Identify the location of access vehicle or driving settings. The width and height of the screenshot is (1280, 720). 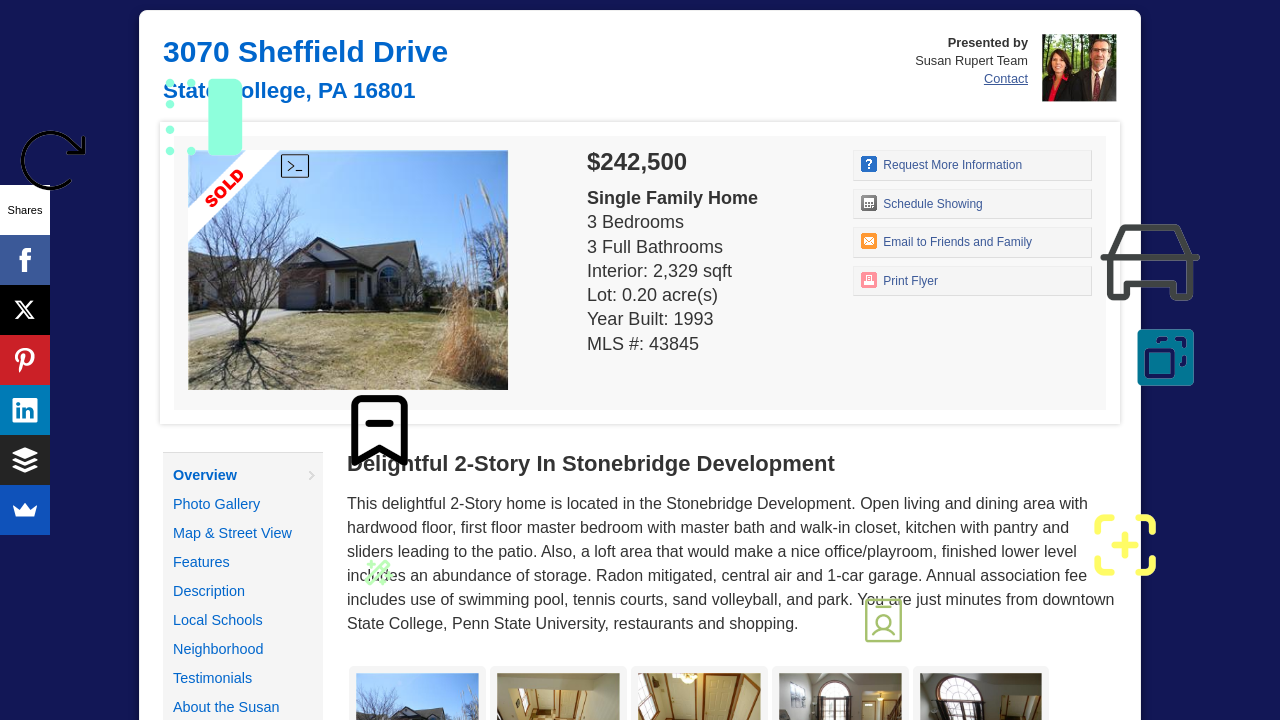
(1150, 264).